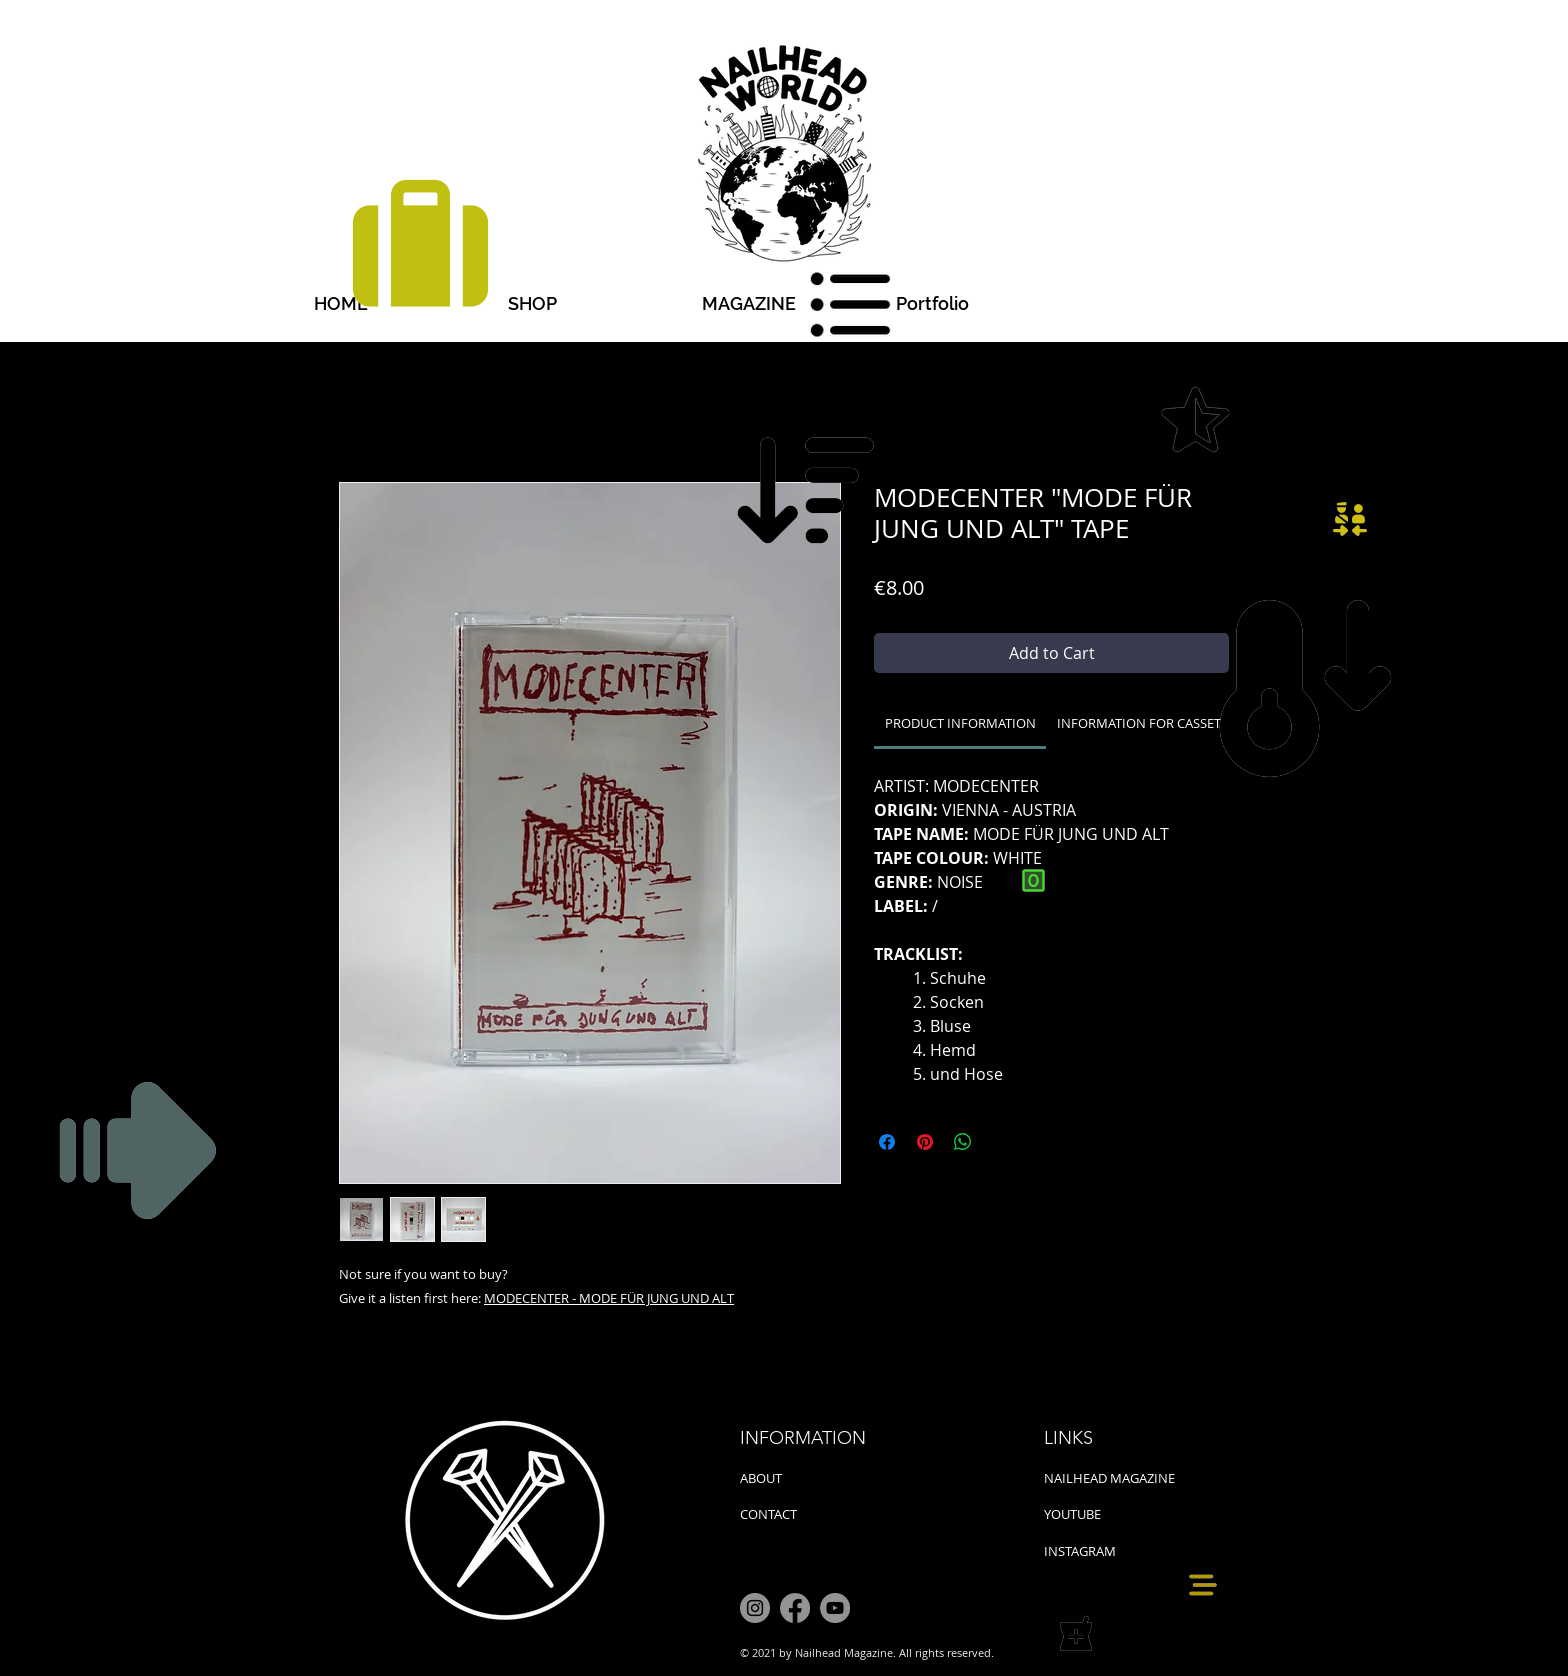 This screenshot has width=1568, height=1676. I want to click on view items as a bulleted list, so click(851, 304).